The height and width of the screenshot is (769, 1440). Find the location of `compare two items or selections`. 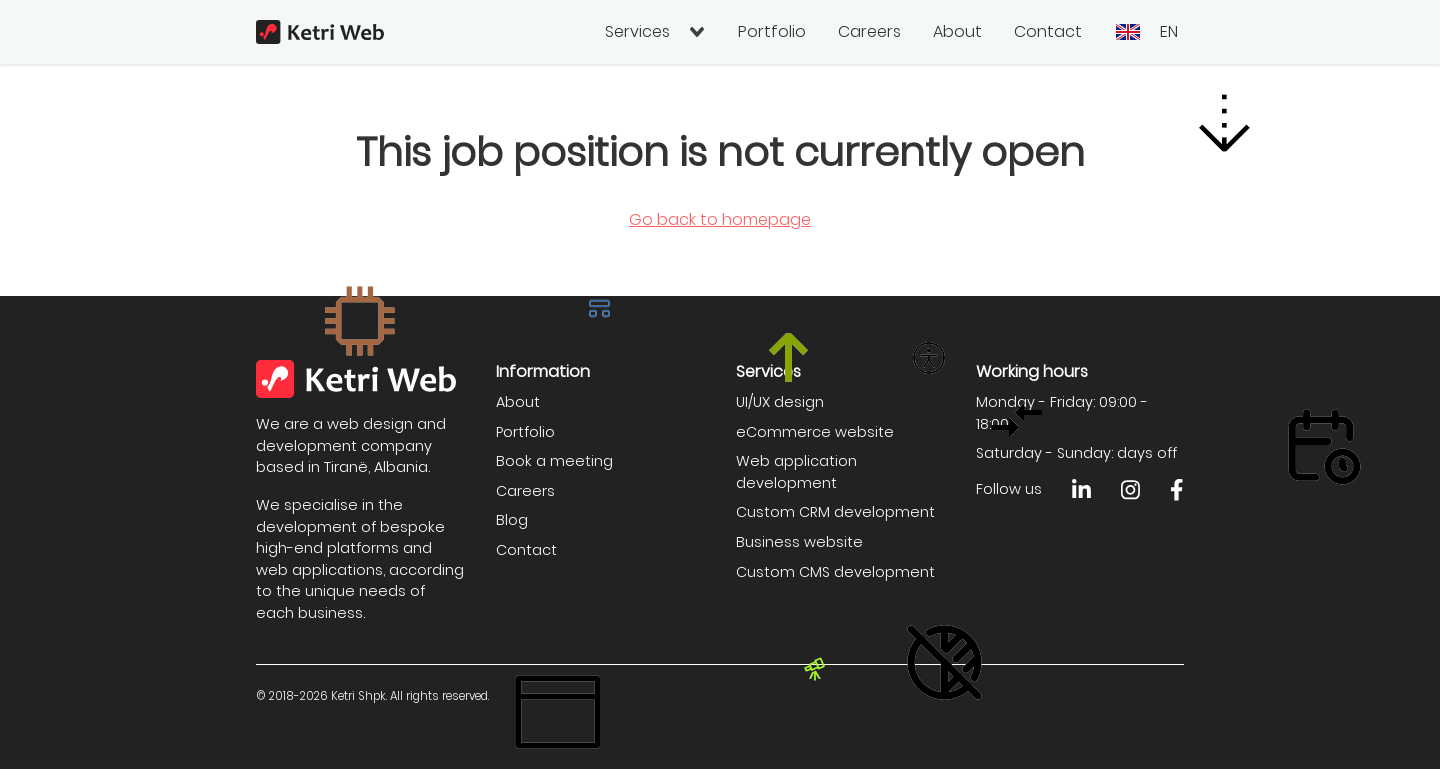

compare two items or selections is located at coordinates (1017, 420).